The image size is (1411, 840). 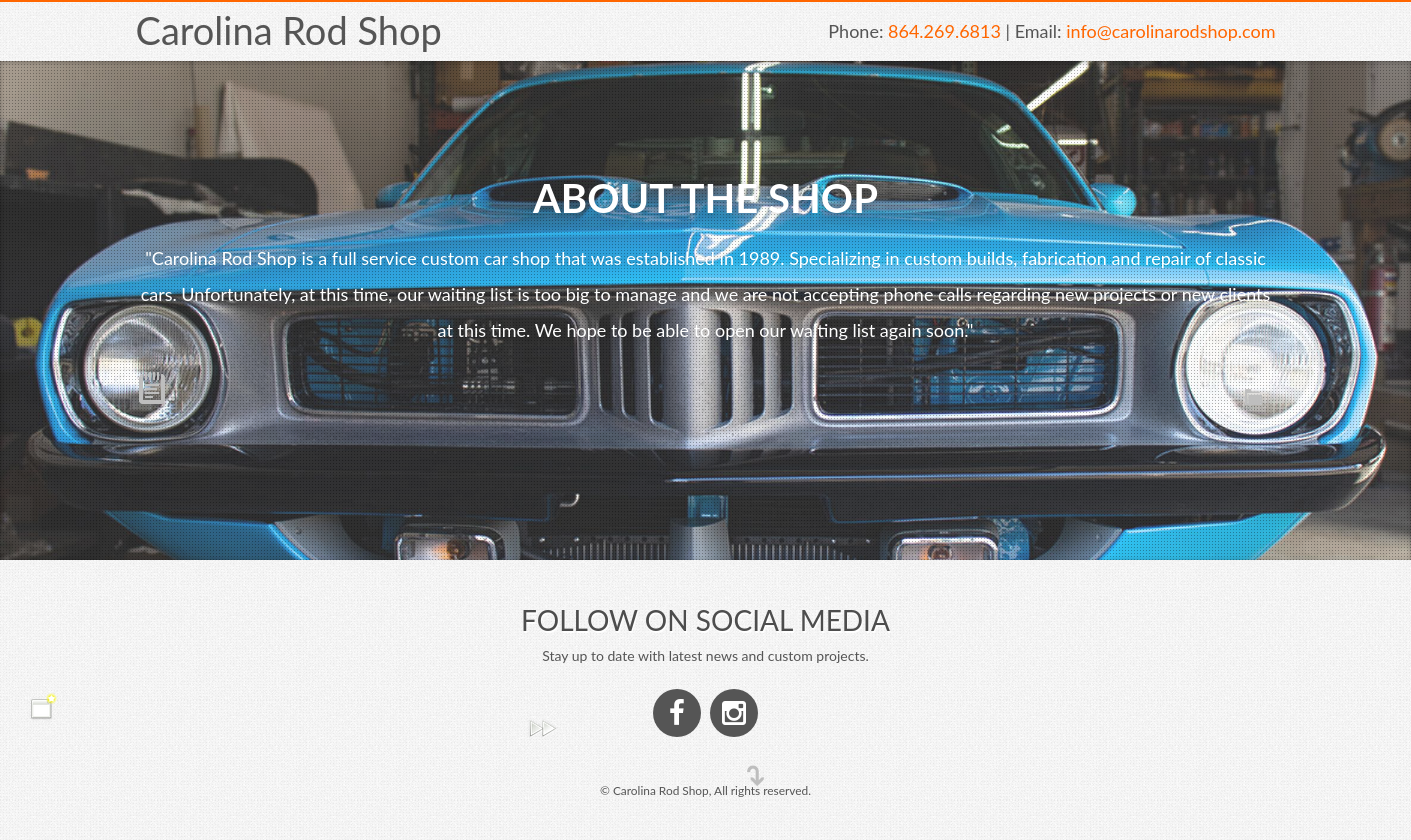 I want to click on open a new window, so click(x=43, y=707).